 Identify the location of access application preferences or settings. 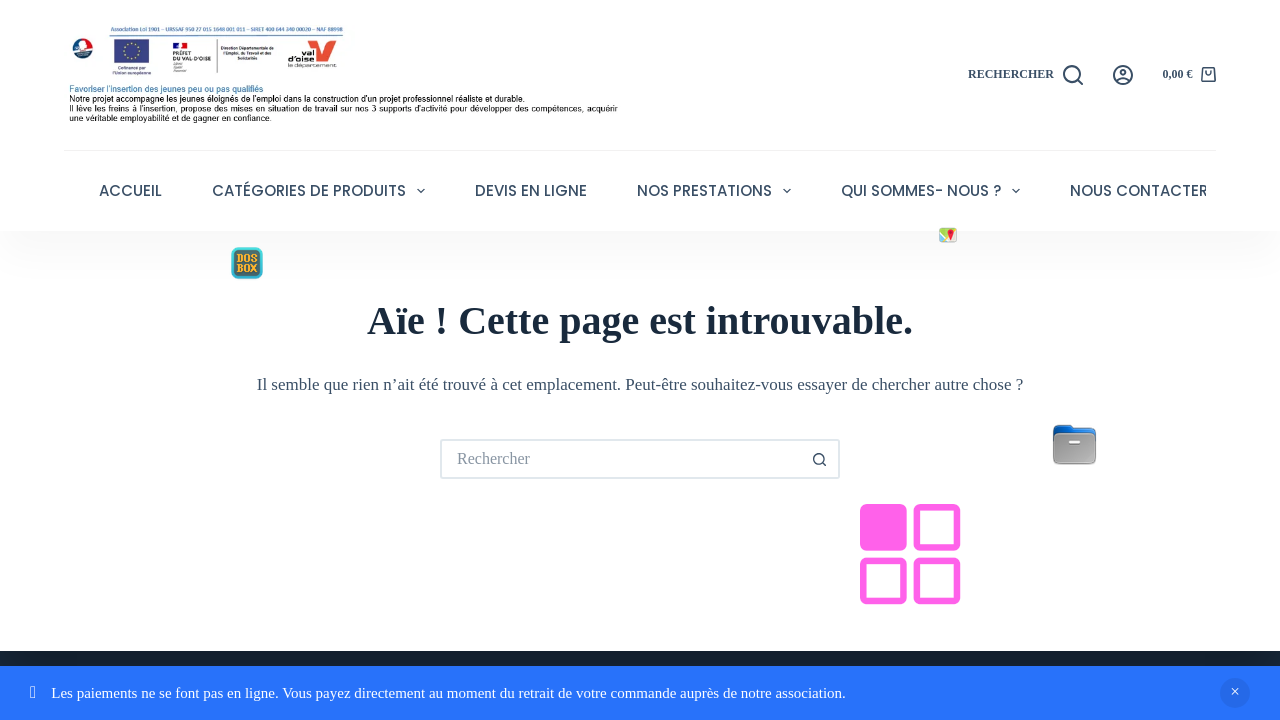
(913, 557).